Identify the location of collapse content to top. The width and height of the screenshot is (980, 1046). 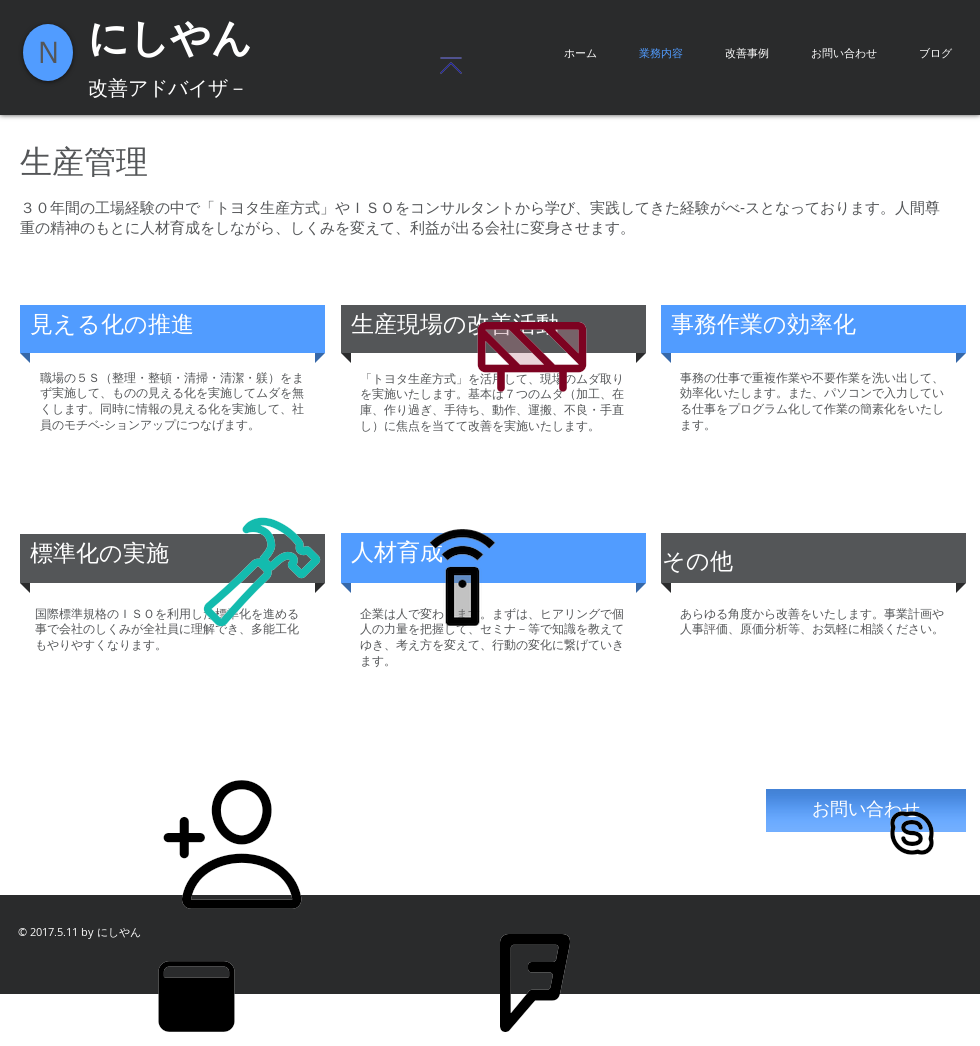
(451, 65).